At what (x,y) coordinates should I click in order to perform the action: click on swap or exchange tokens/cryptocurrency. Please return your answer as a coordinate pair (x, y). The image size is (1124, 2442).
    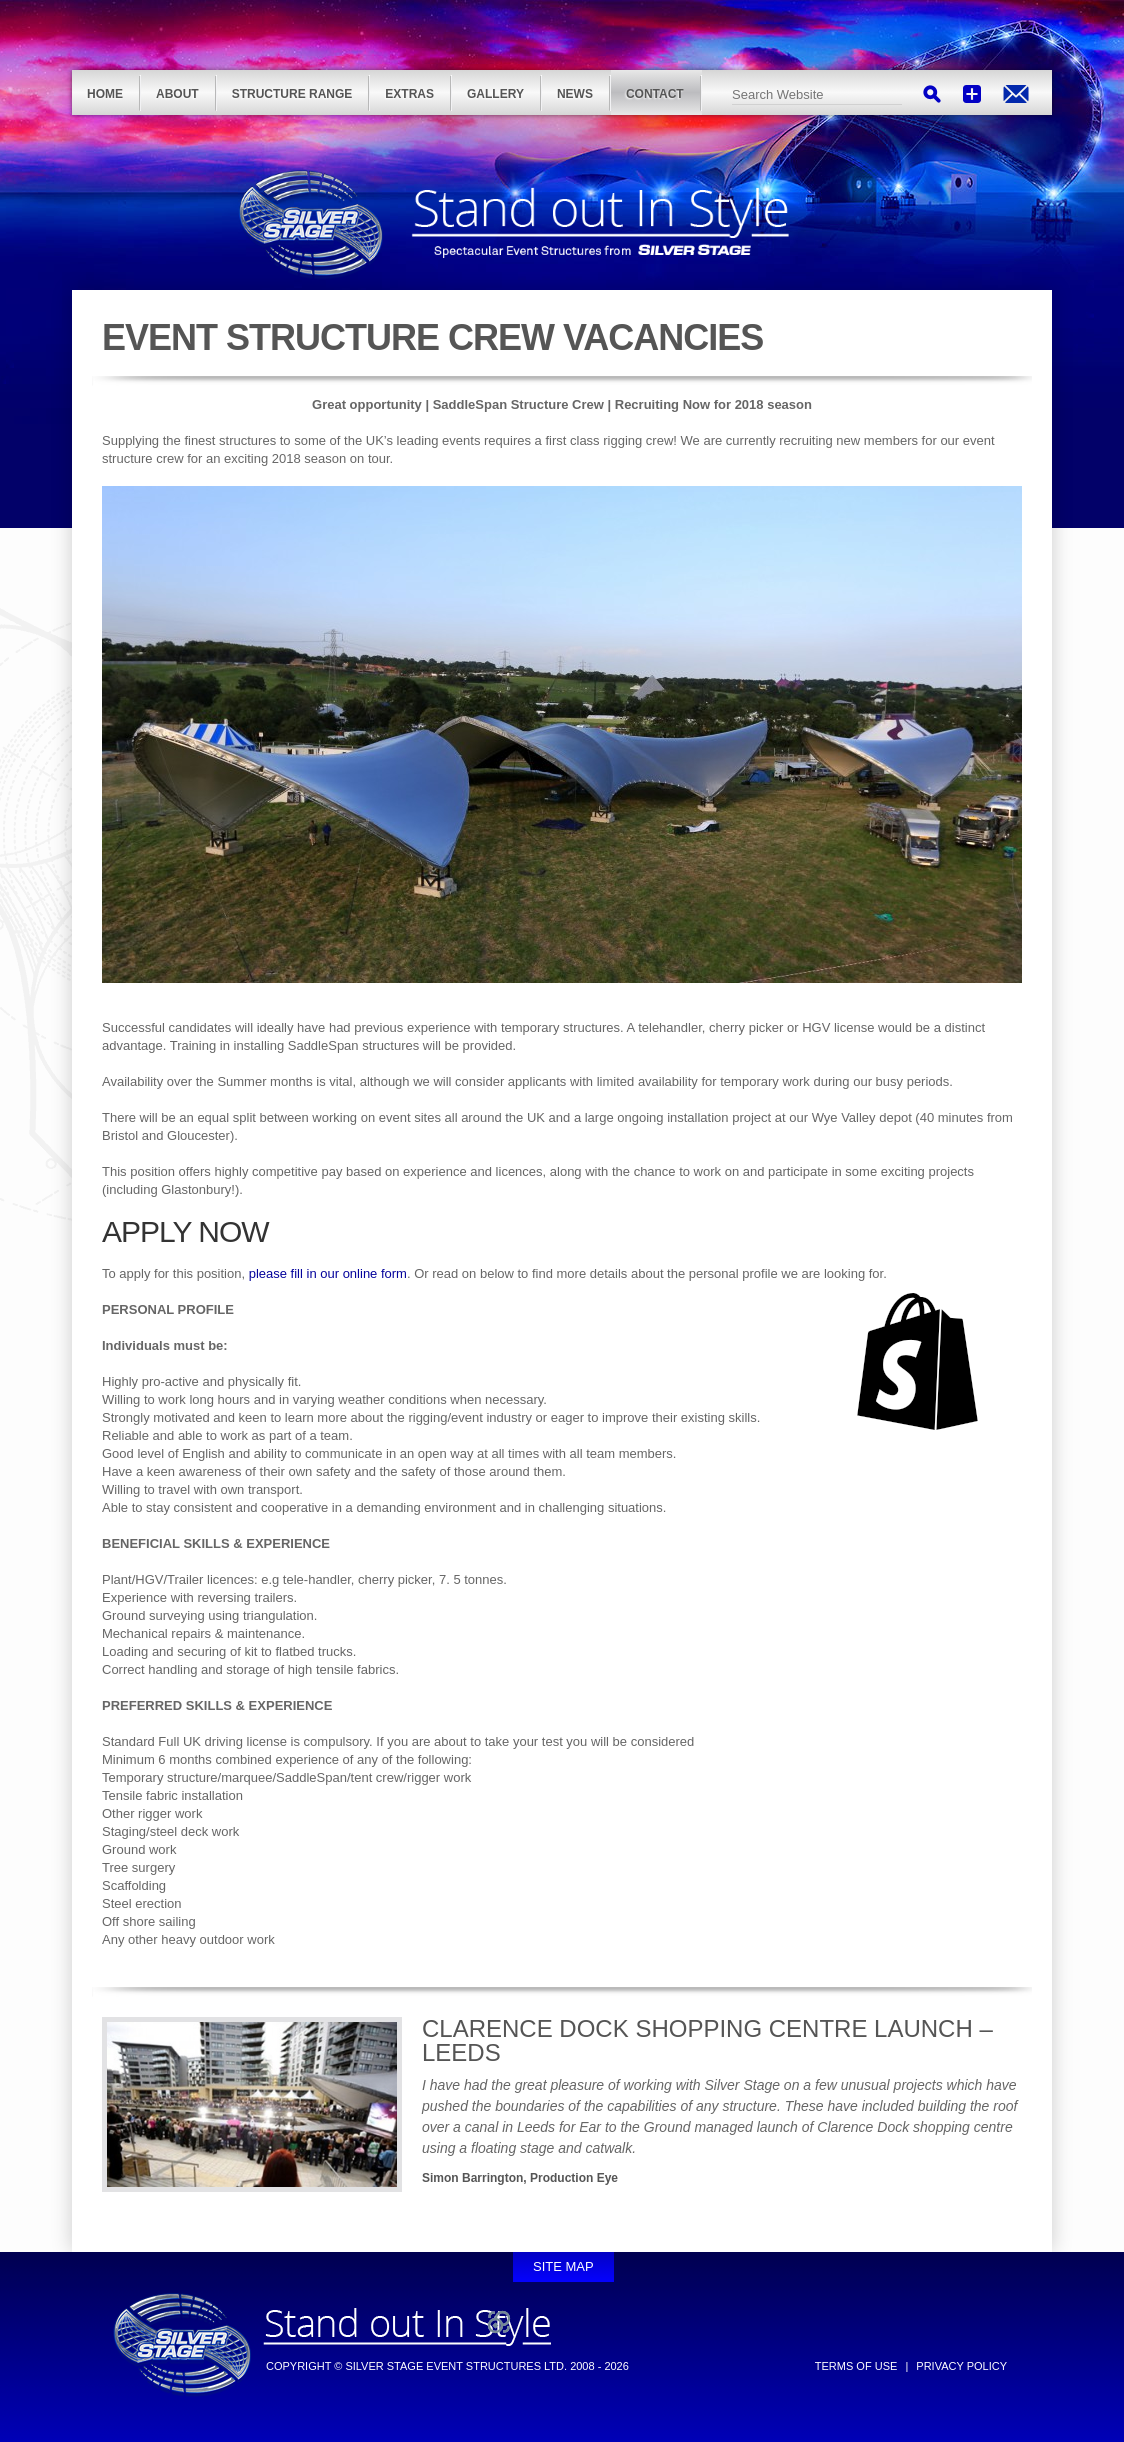
    Looking at the image, I should click on (499, 2322).